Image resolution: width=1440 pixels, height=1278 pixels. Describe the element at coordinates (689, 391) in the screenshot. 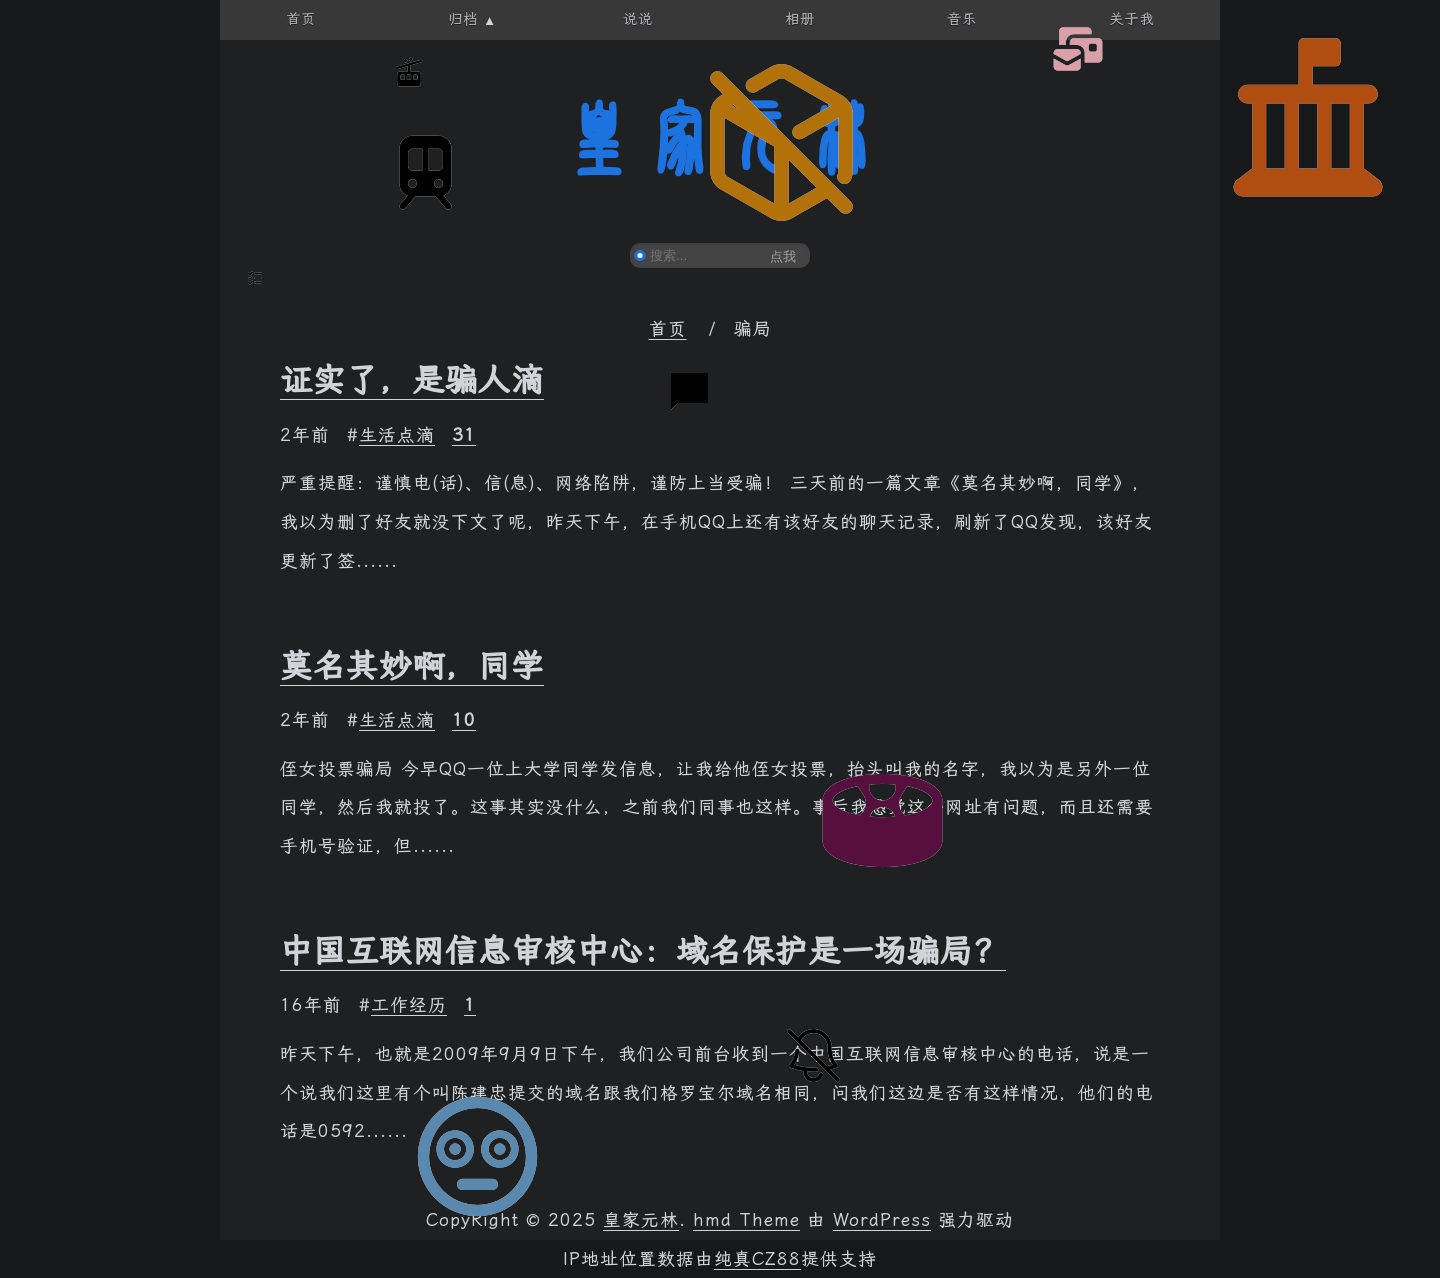

I see `open a chat or messaging feature` at that location.